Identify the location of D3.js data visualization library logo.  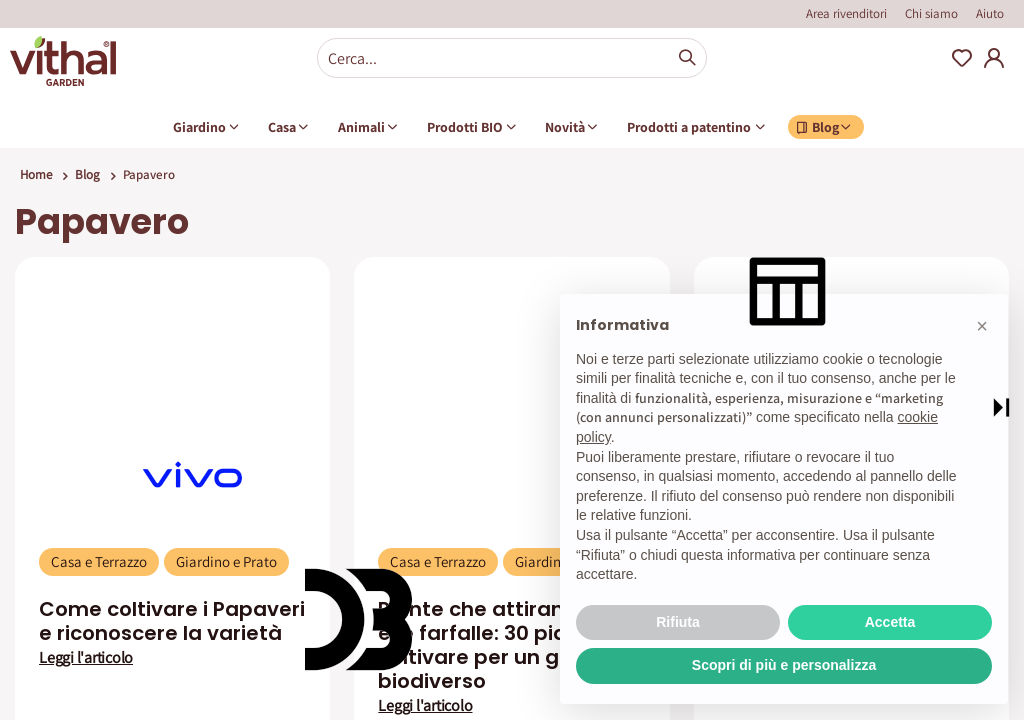
(358, 619).